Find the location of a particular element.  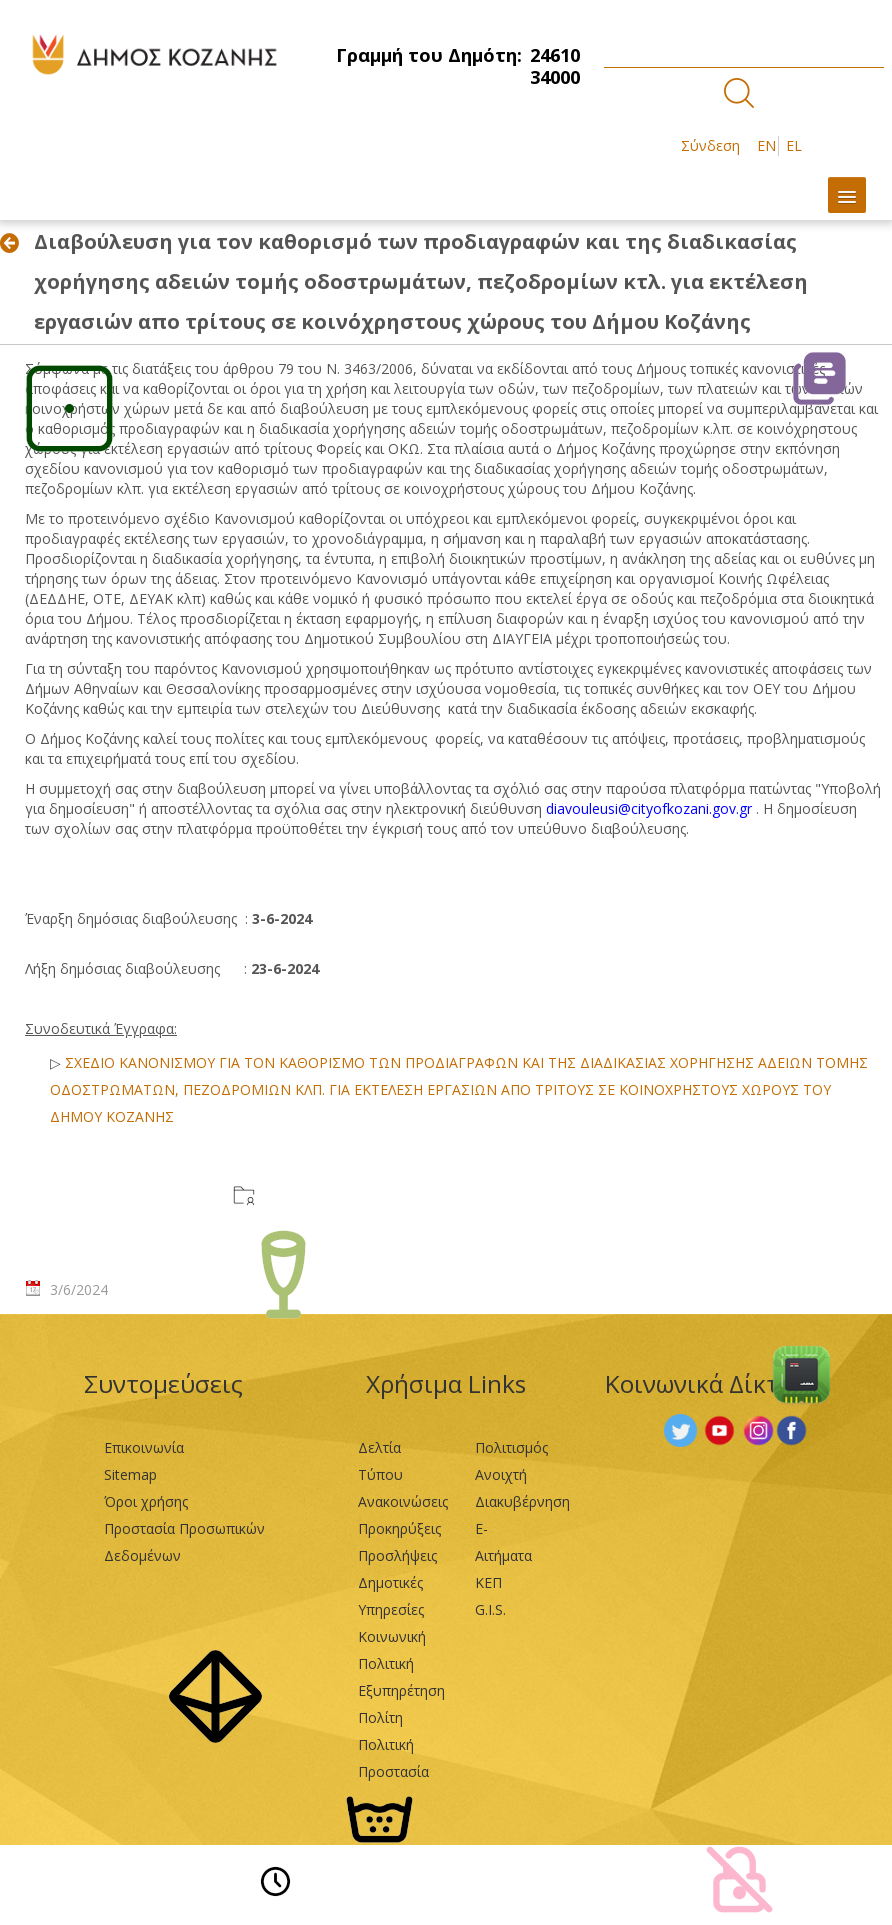

unlock or disable security lock is located at coordinates (739, 1879).